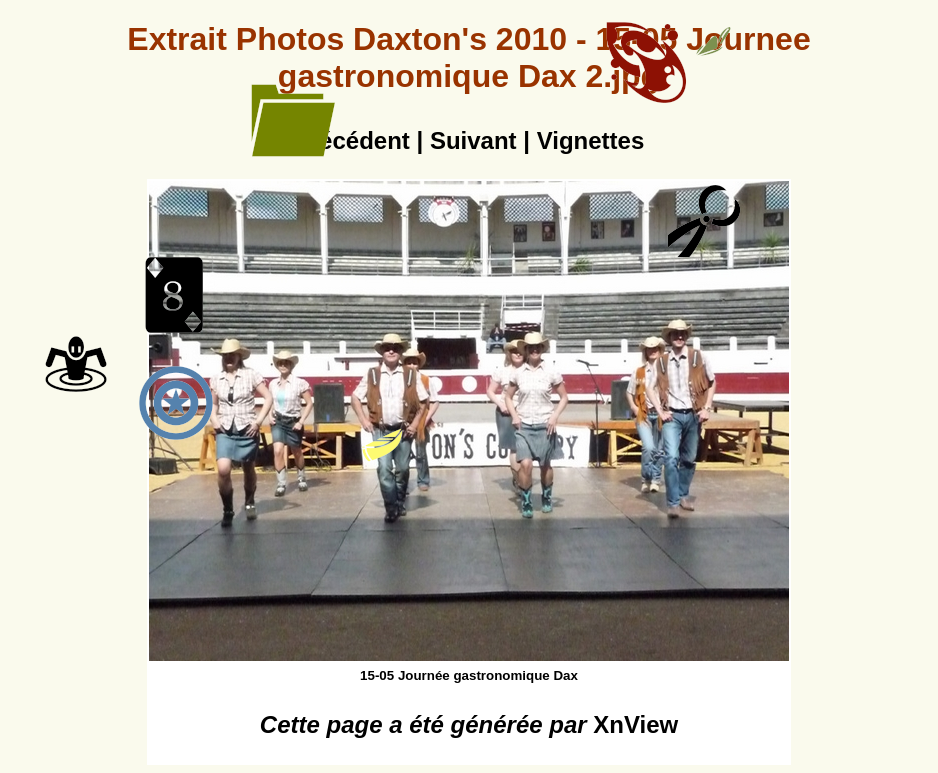 This screenshot has width=938, height=773. What do you see at coordinates (704, 221) in the screenshot?
I see `select or grab an item` at bounding box center [704, 221].